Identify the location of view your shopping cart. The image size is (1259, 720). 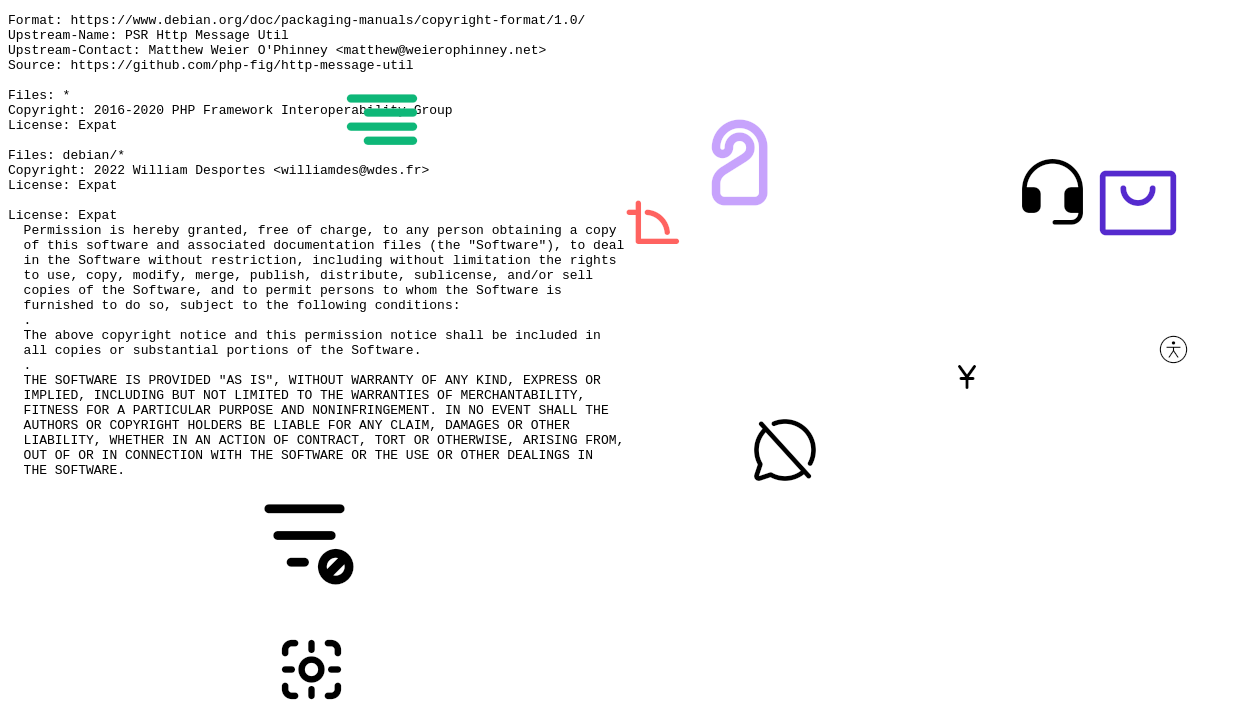
(1138, 203).